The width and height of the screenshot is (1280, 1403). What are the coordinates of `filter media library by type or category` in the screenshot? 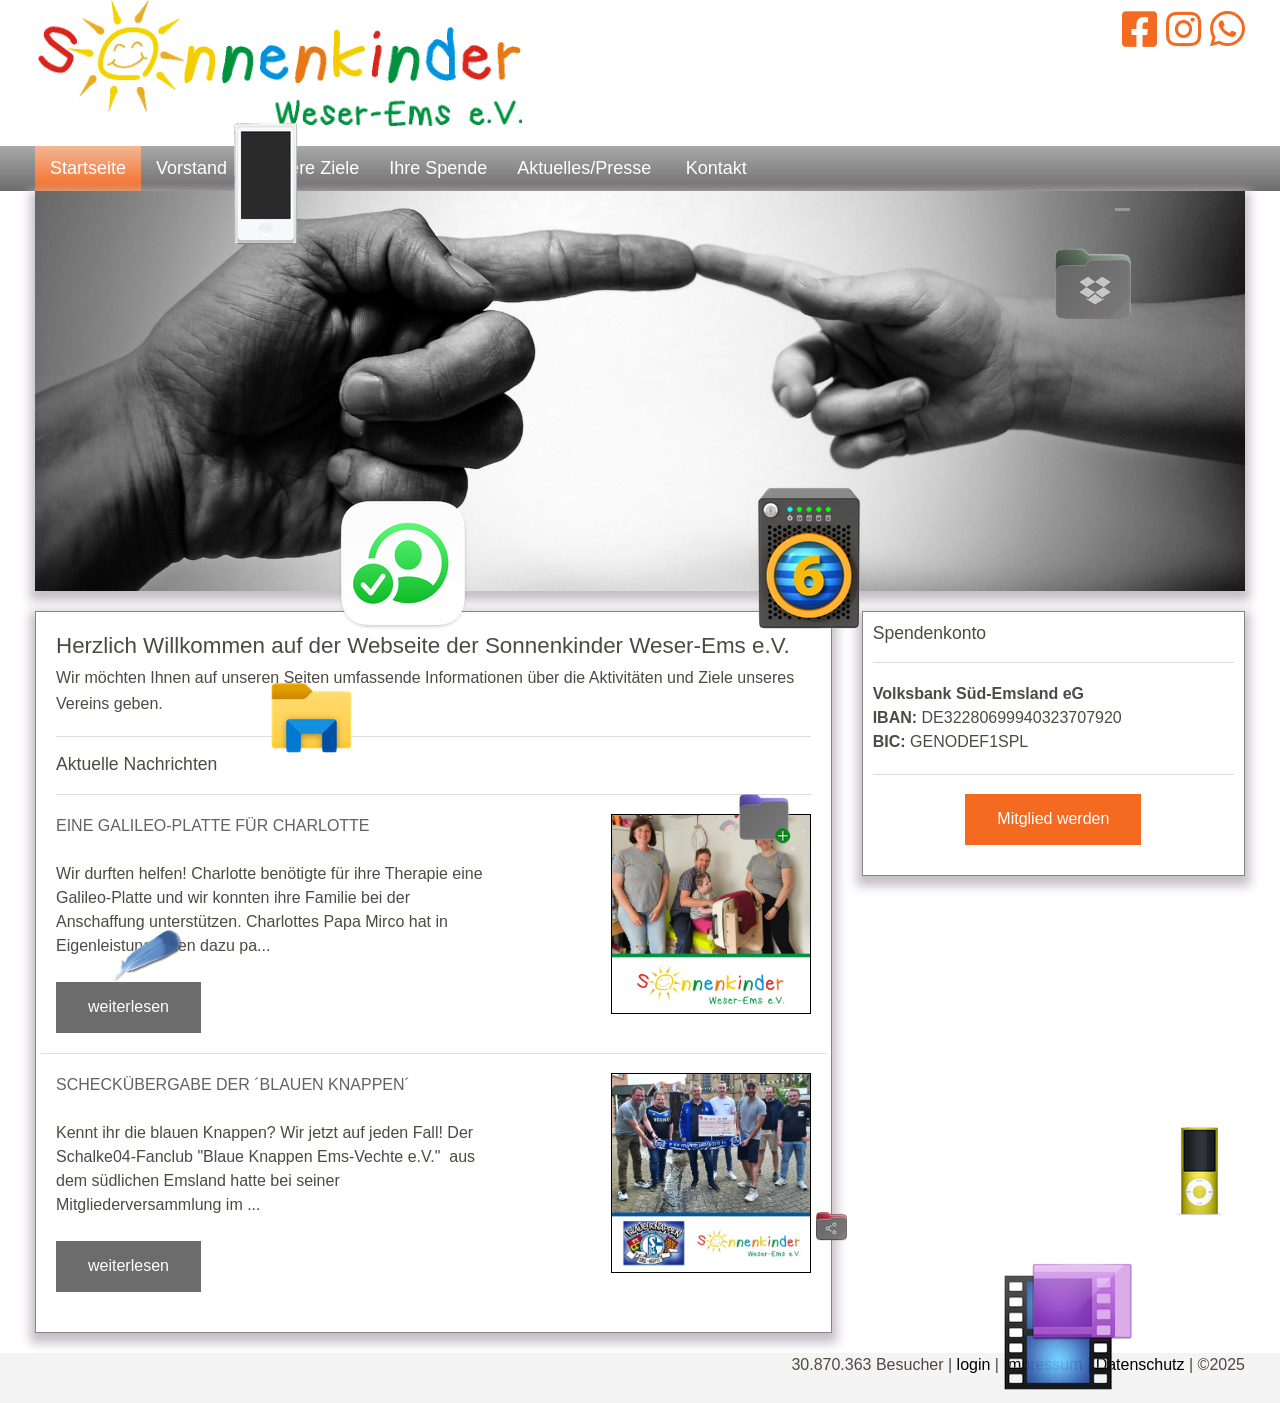 It's located at (1068, 1326).